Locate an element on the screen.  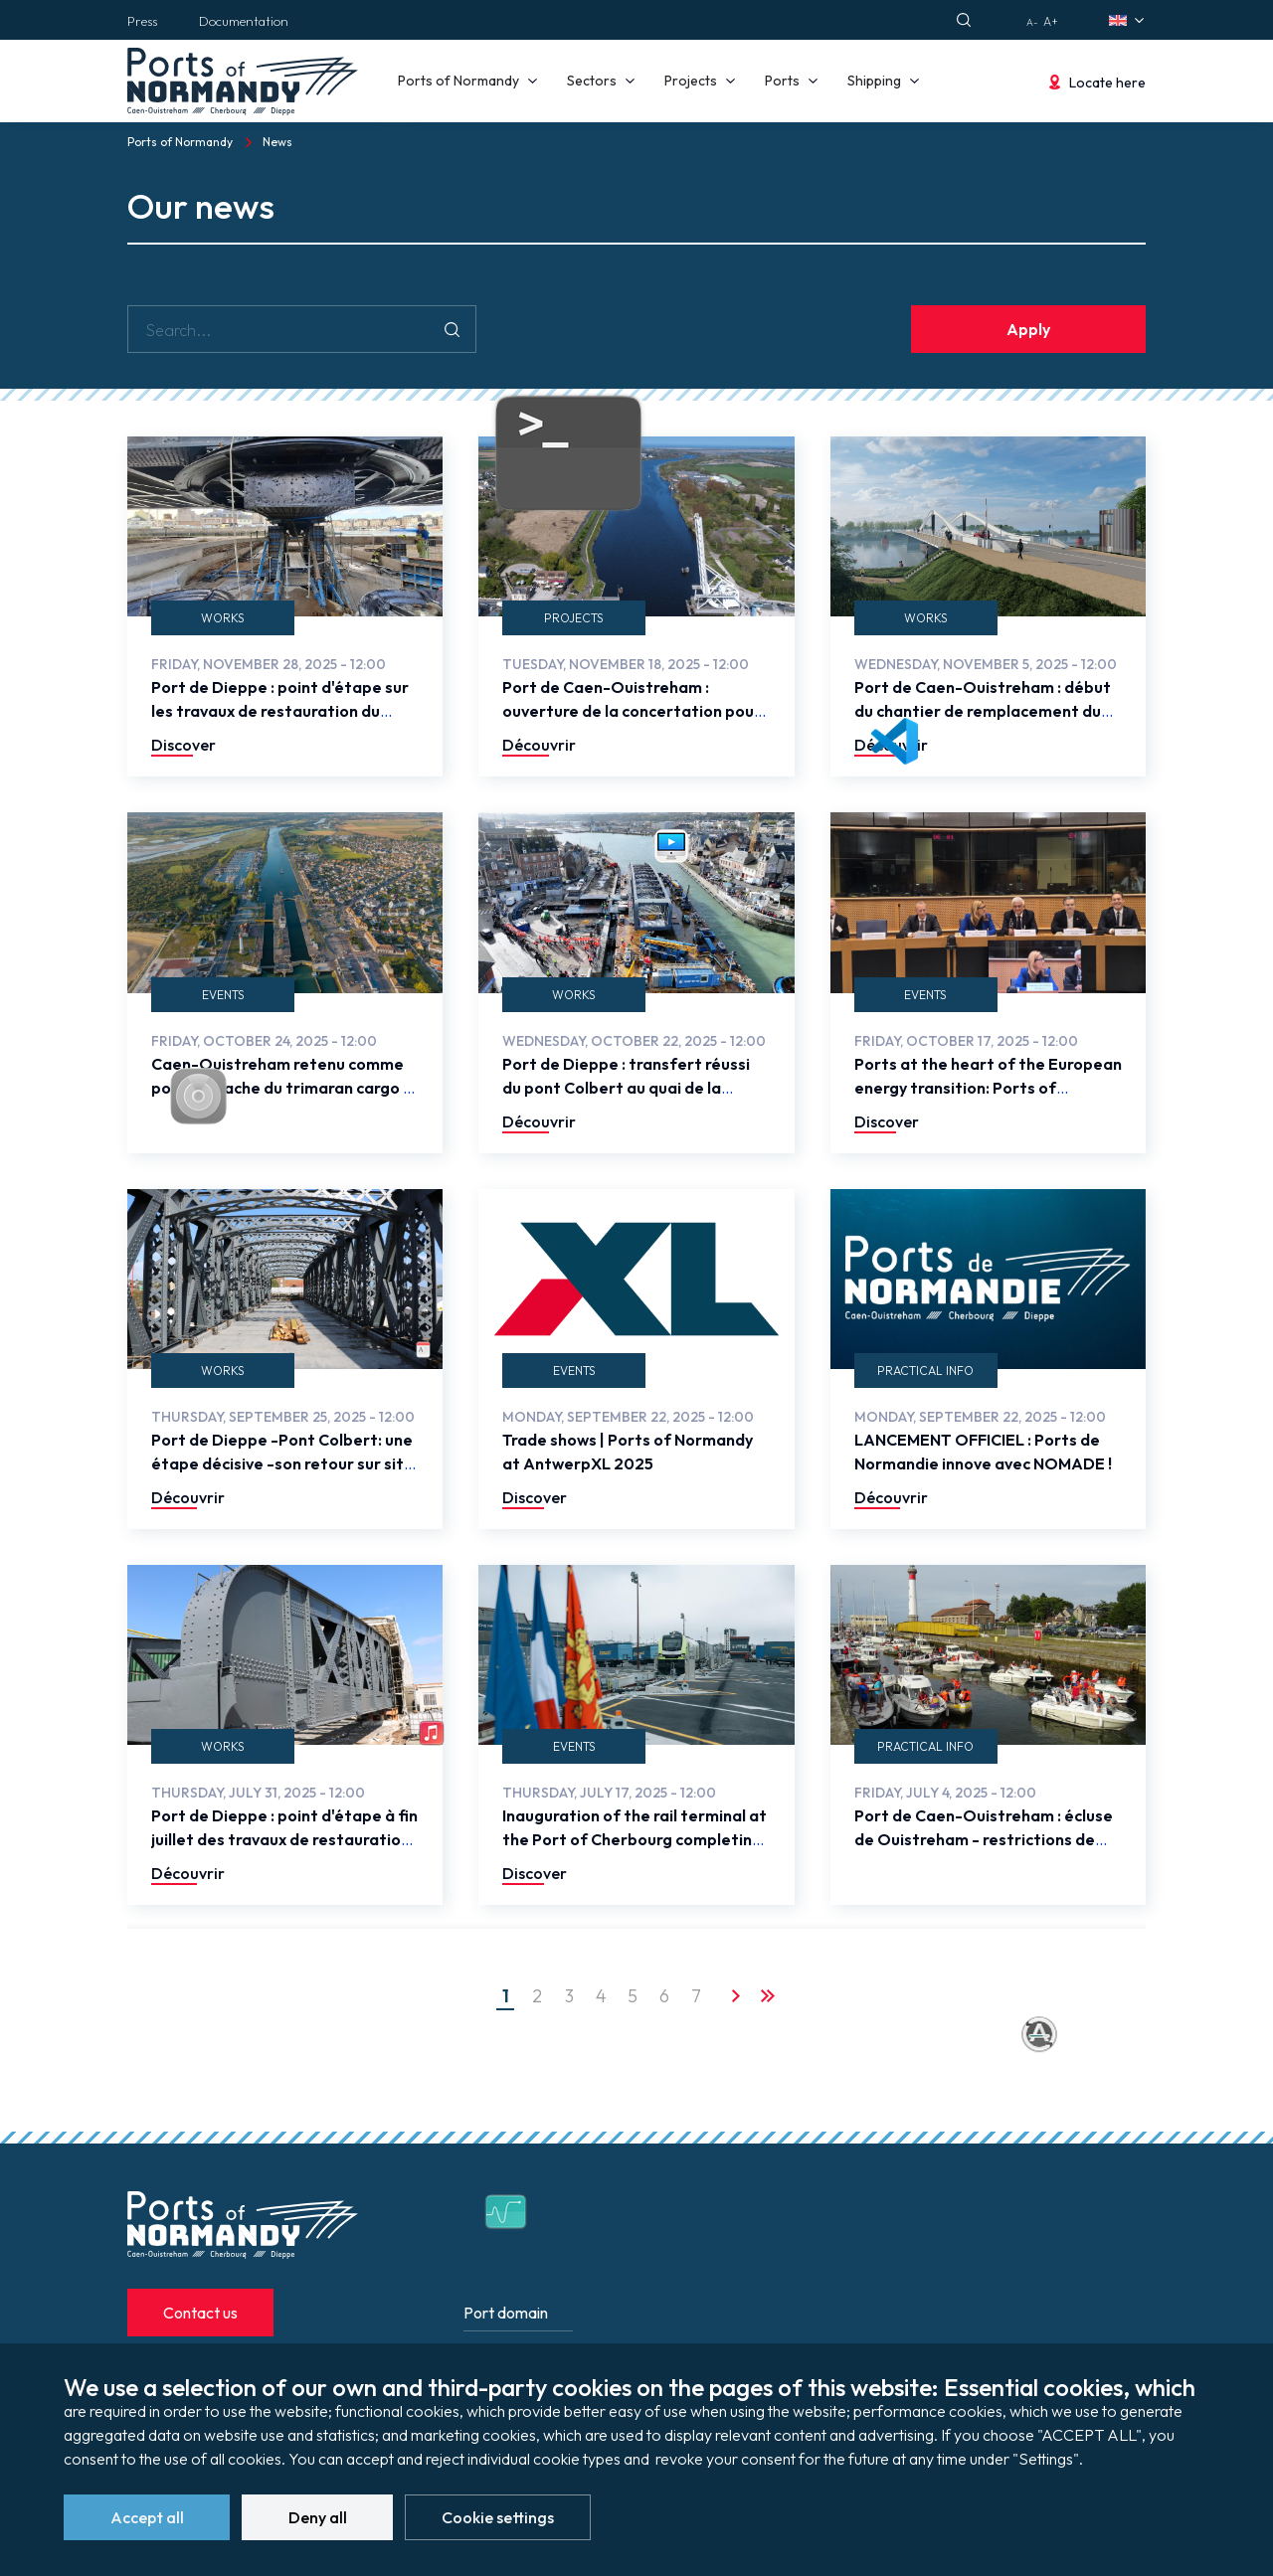
open visual studio code application is located at coordinates (894, 741).